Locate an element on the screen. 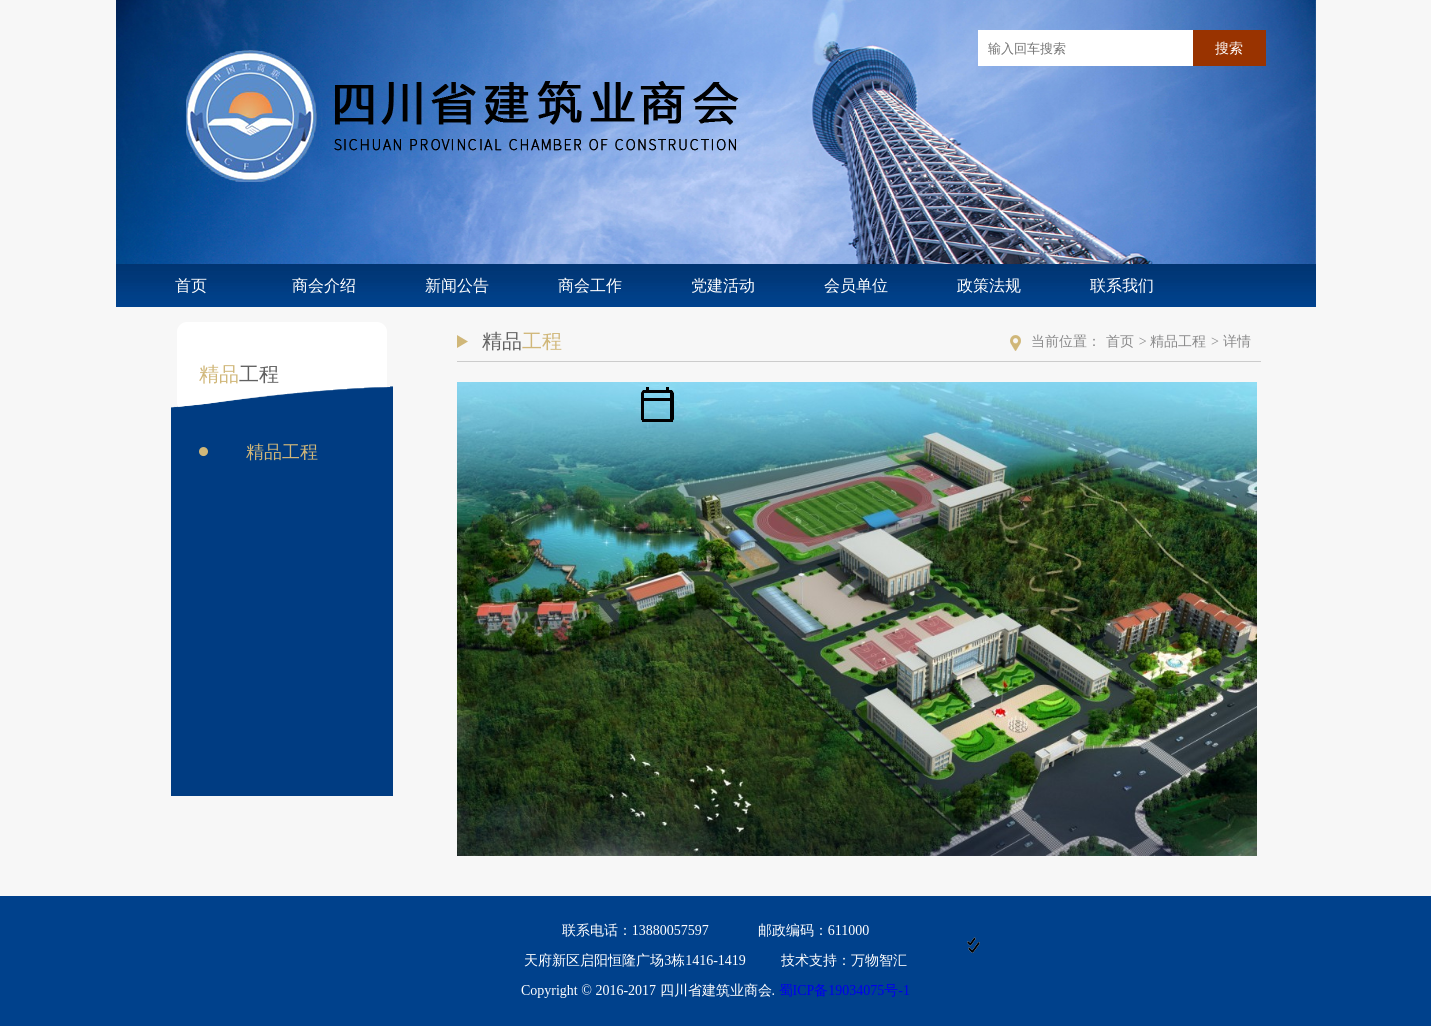  indicates message has been read is located at coordinates (973, 945).